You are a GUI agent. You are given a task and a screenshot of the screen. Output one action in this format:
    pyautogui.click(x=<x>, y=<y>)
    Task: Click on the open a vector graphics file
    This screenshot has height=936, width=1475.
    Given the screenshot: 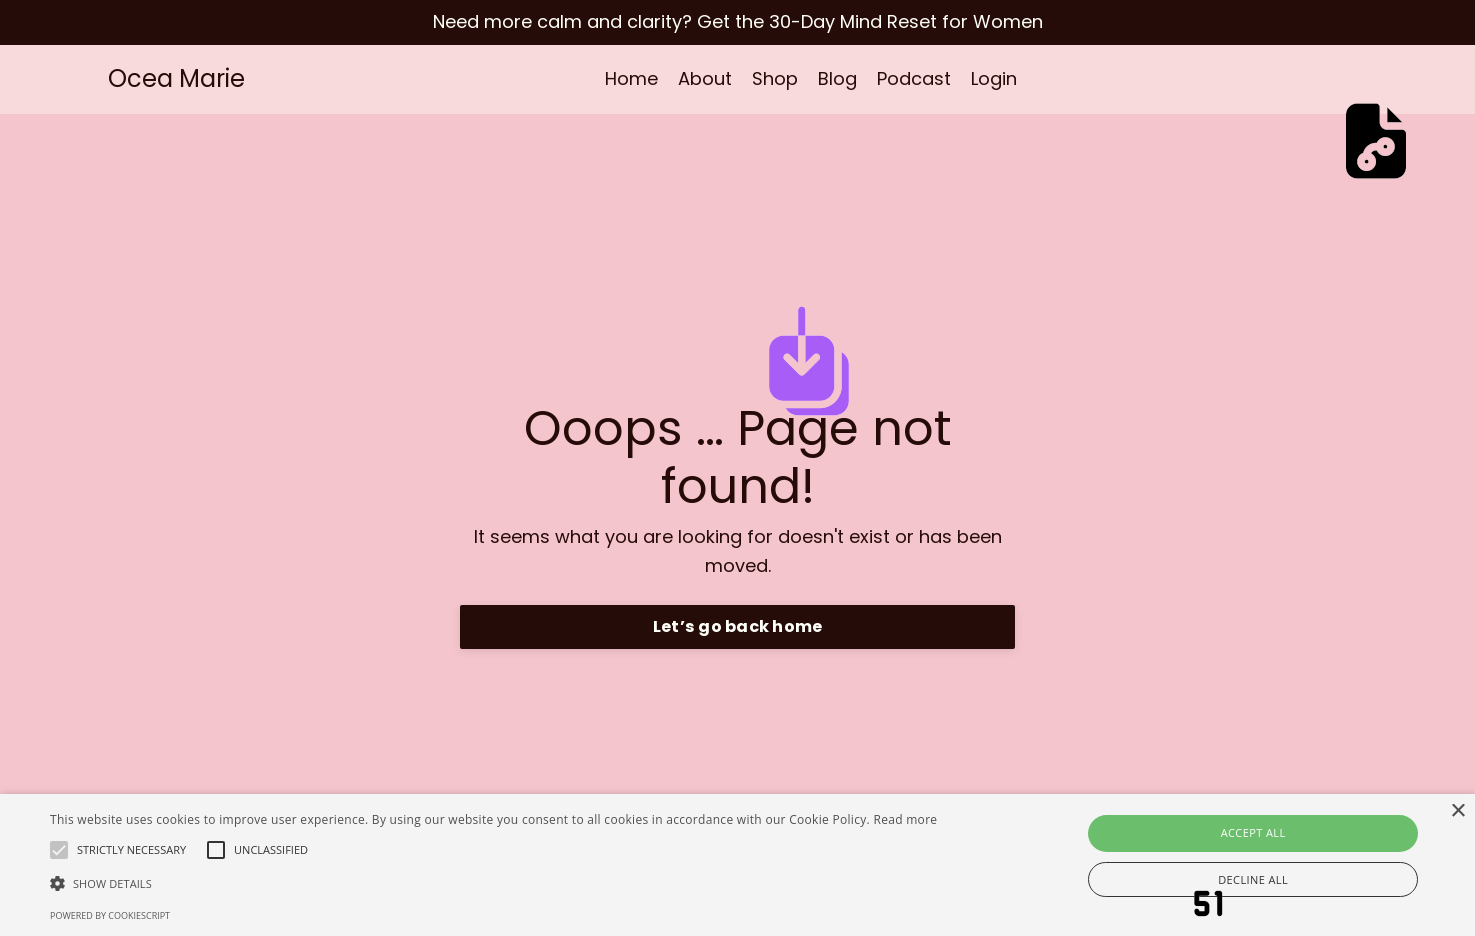 What is the action you would take?
    pyautogui.click(x=1376, y=141)
    